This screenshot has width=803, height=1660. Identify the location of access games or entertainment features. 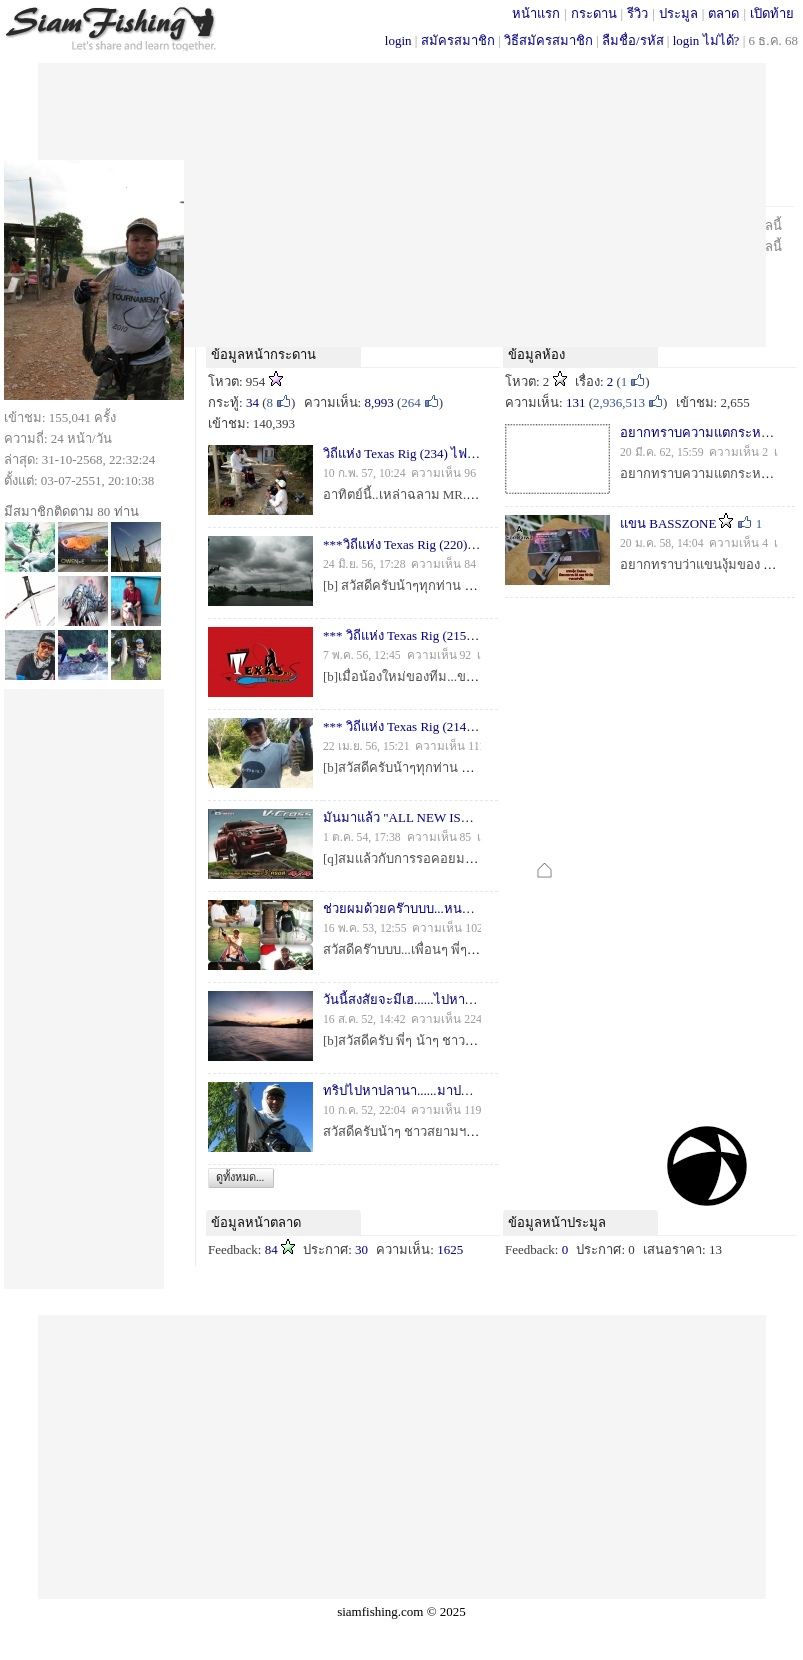
(707, 1166).